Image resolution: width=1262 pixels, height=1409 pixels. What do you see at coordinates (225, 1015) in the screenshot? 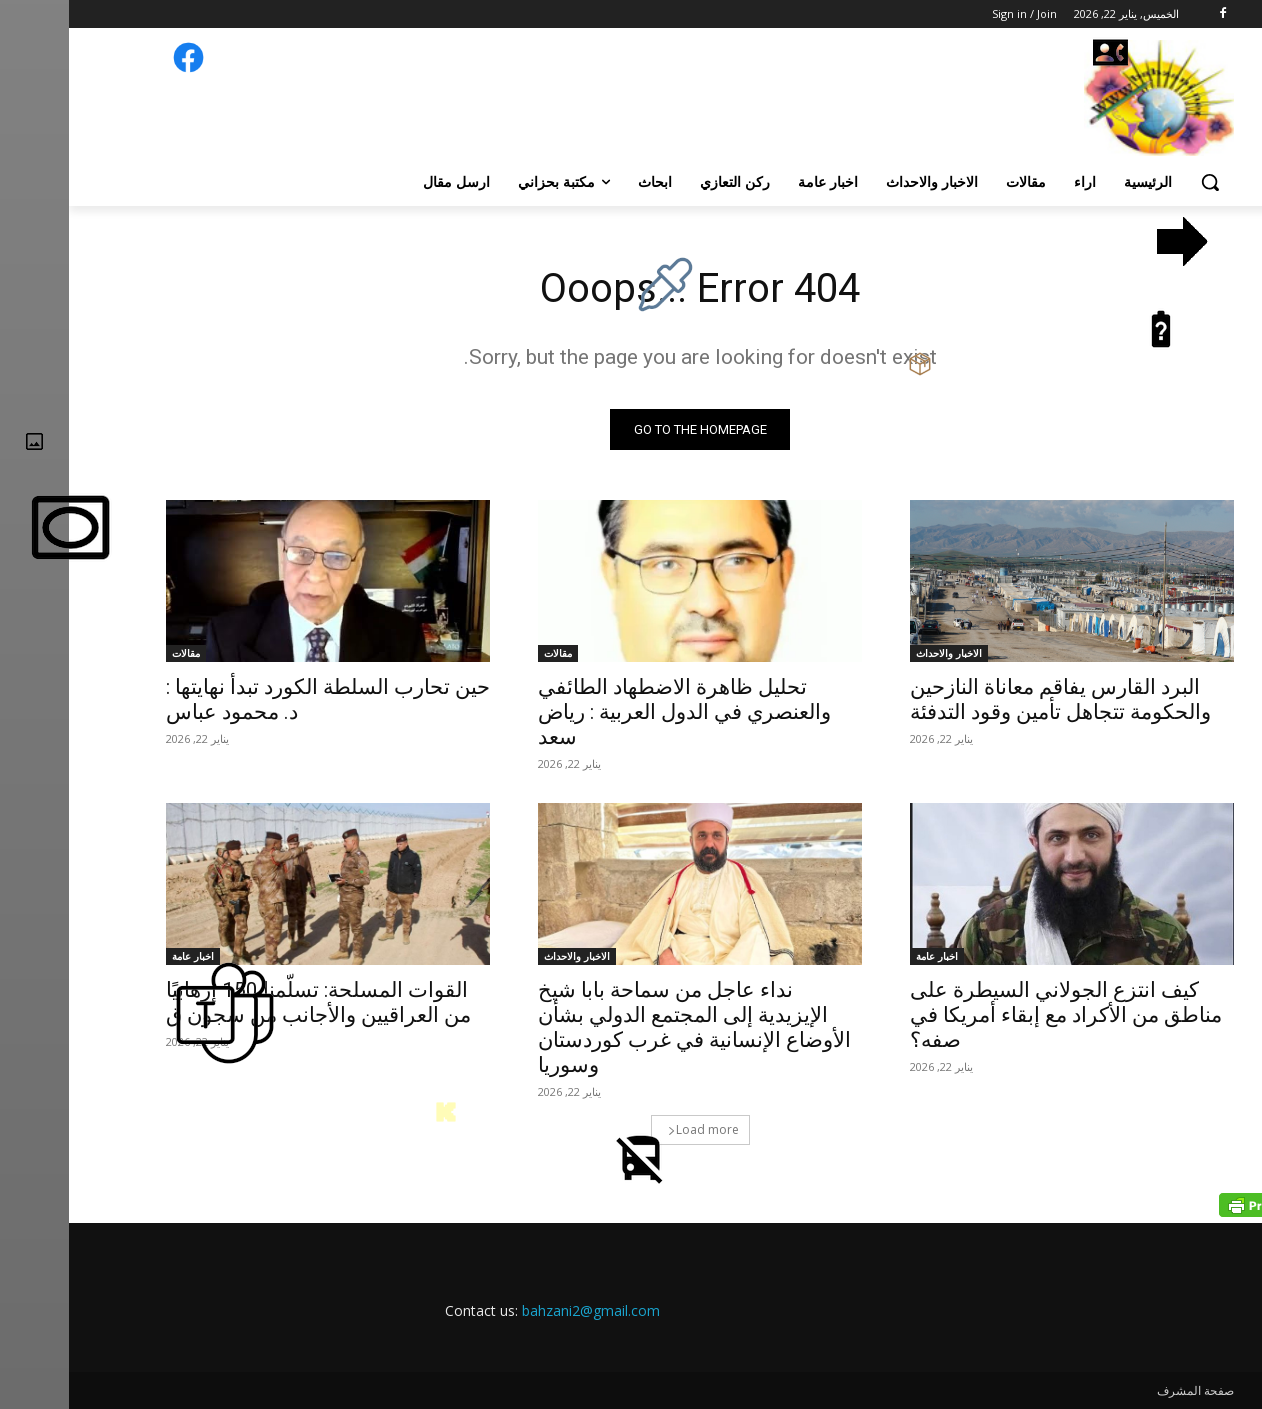
I see `open Microsoft Teams` at bounding box center [225, 1015].